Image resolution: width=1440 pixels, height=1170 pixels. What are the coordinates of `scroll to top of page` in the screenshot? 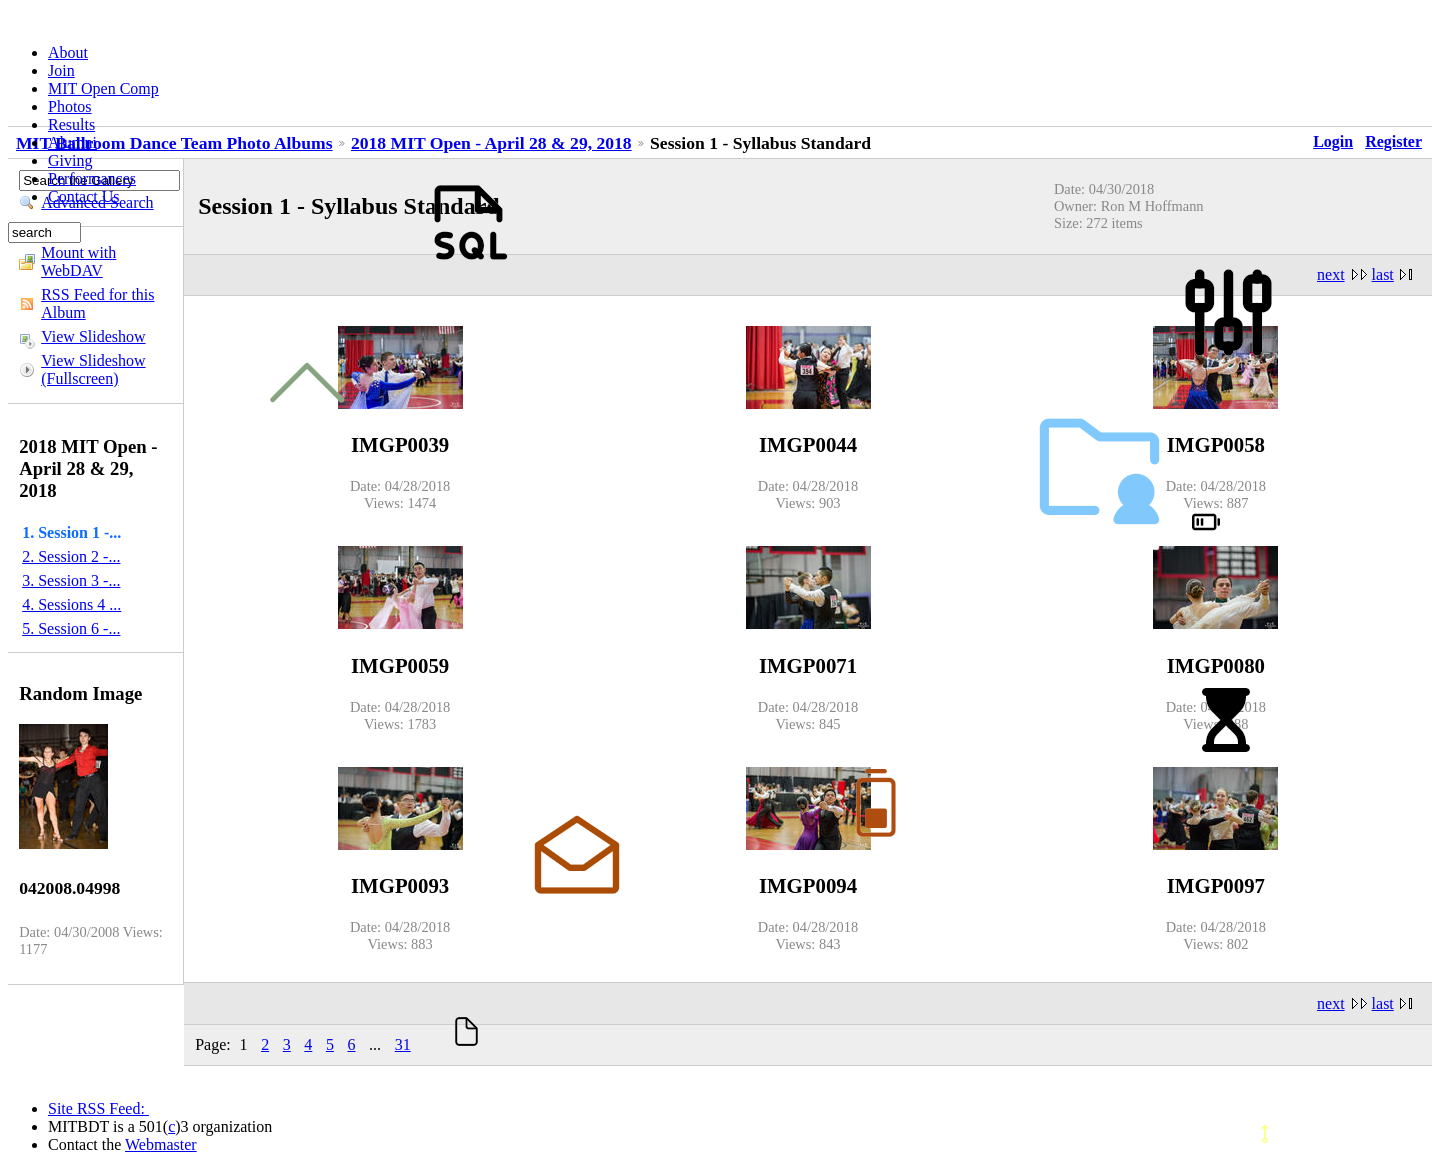 It's located at (1265, 1134).